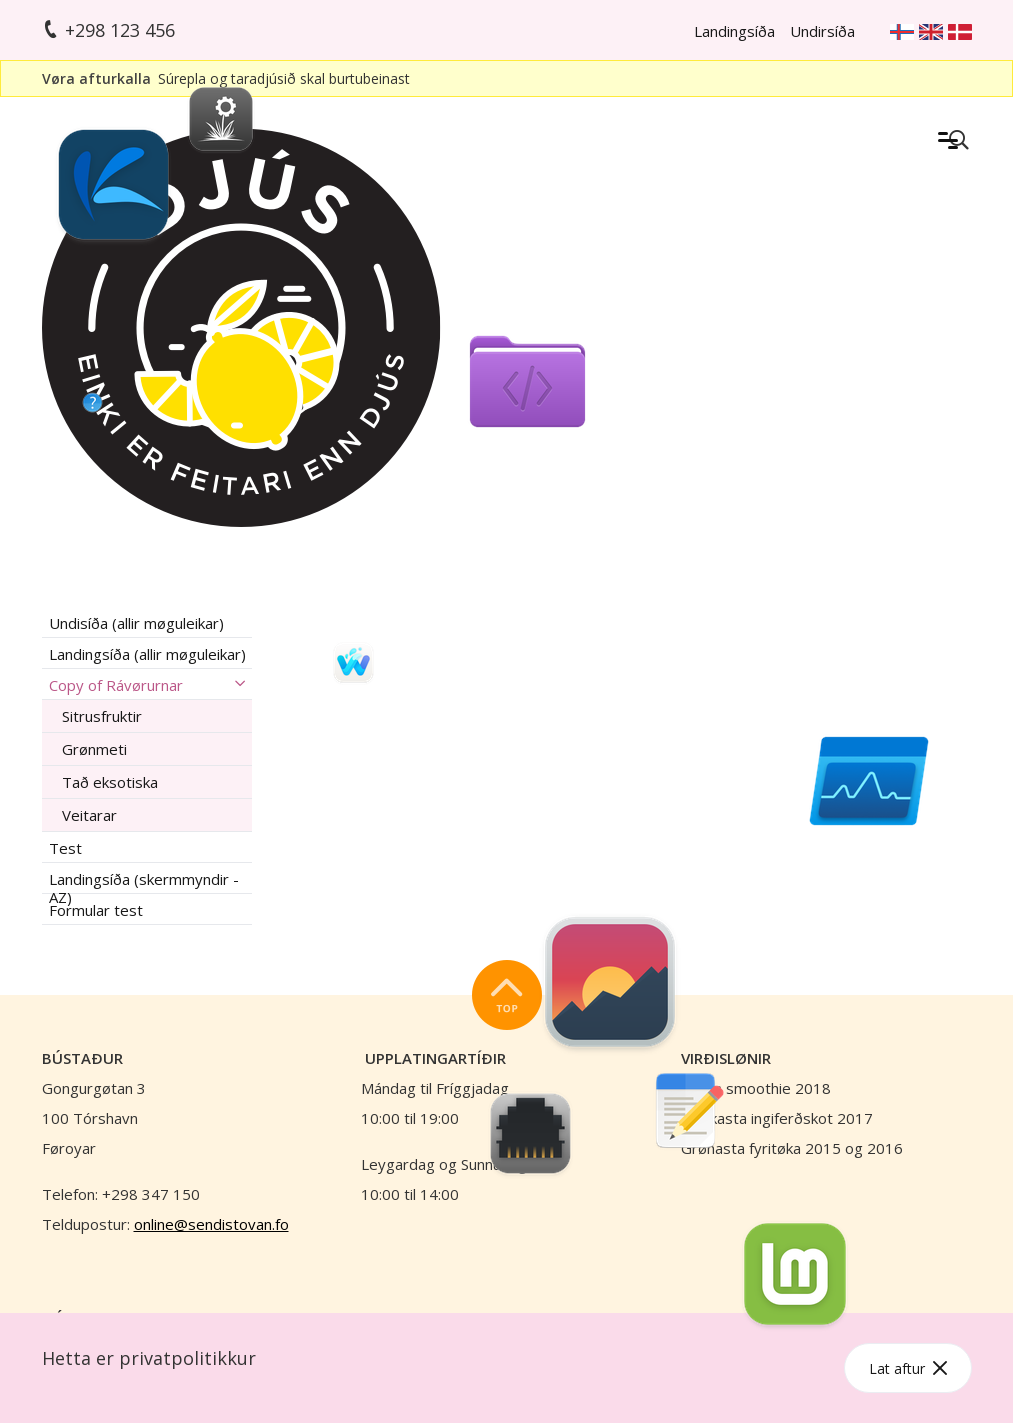 This screenshot has width=1013, height=1423. What do you see at coordinates (795, 1274) in the screenshot?
I see `open linux mint application` at bounding box center [795, 1274].